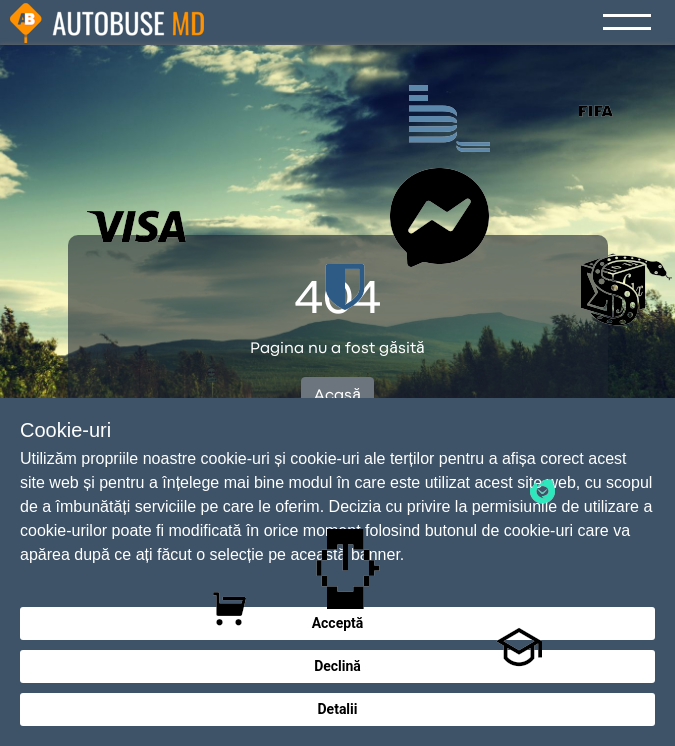 Image resolution: width=675 pixels, height=746 pixels. I want to click on open Mozilla Thunderbird email client, so click(542, 491).